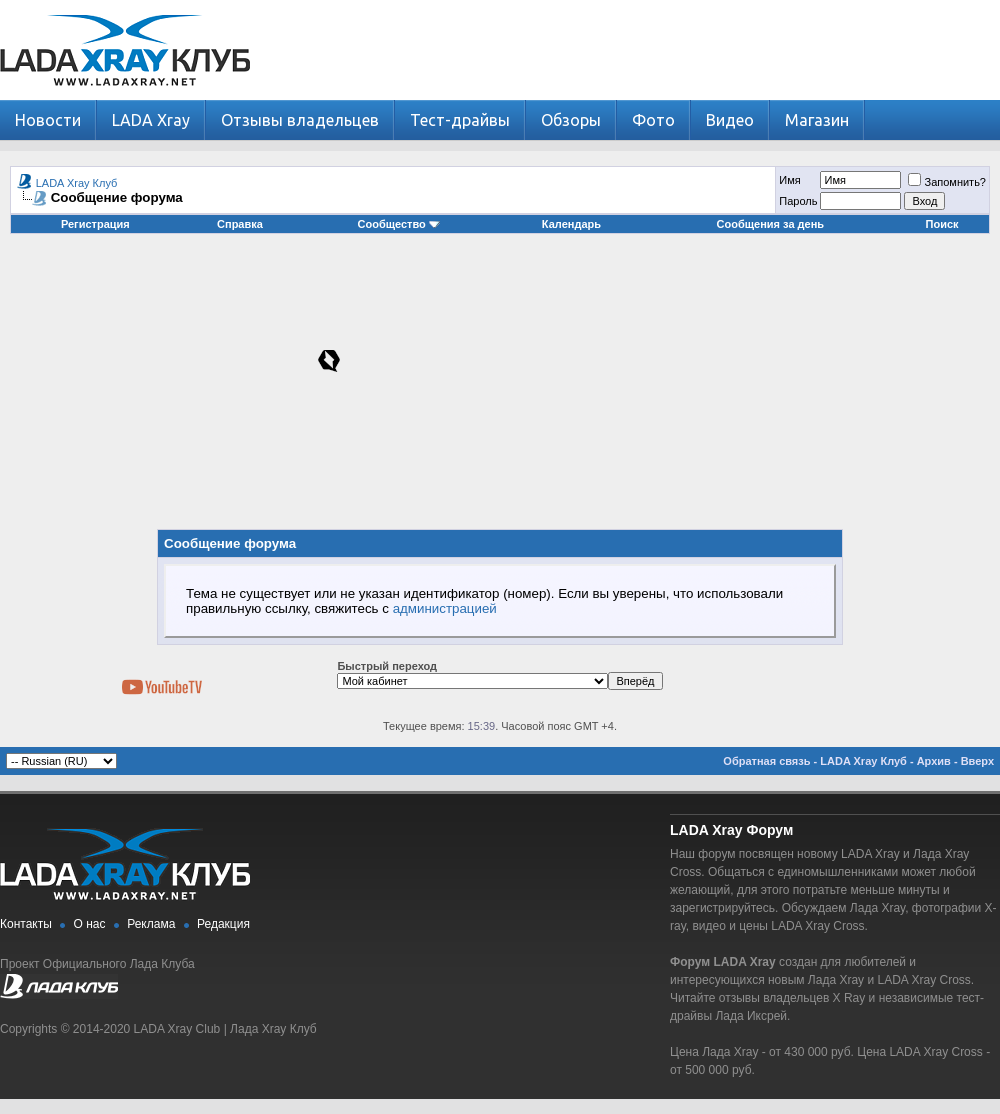  I want to click on qwik framework logo, so click(329, 361).